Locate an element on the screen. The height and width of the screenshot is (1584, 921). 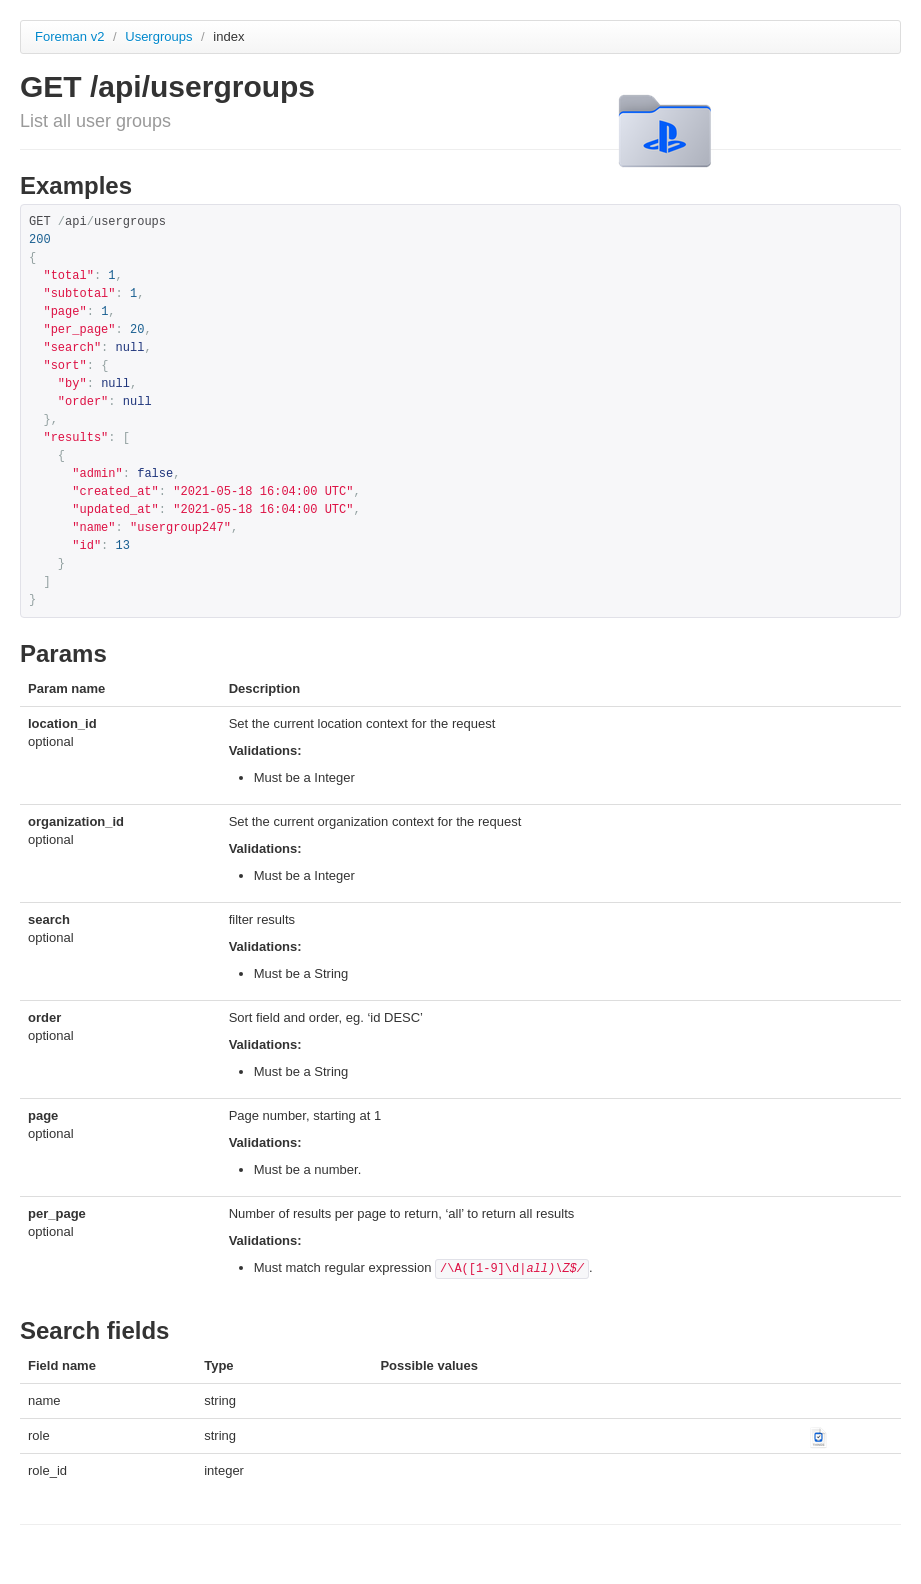
open folder containing PlayStation games or content is located at coordinates (664, 133).